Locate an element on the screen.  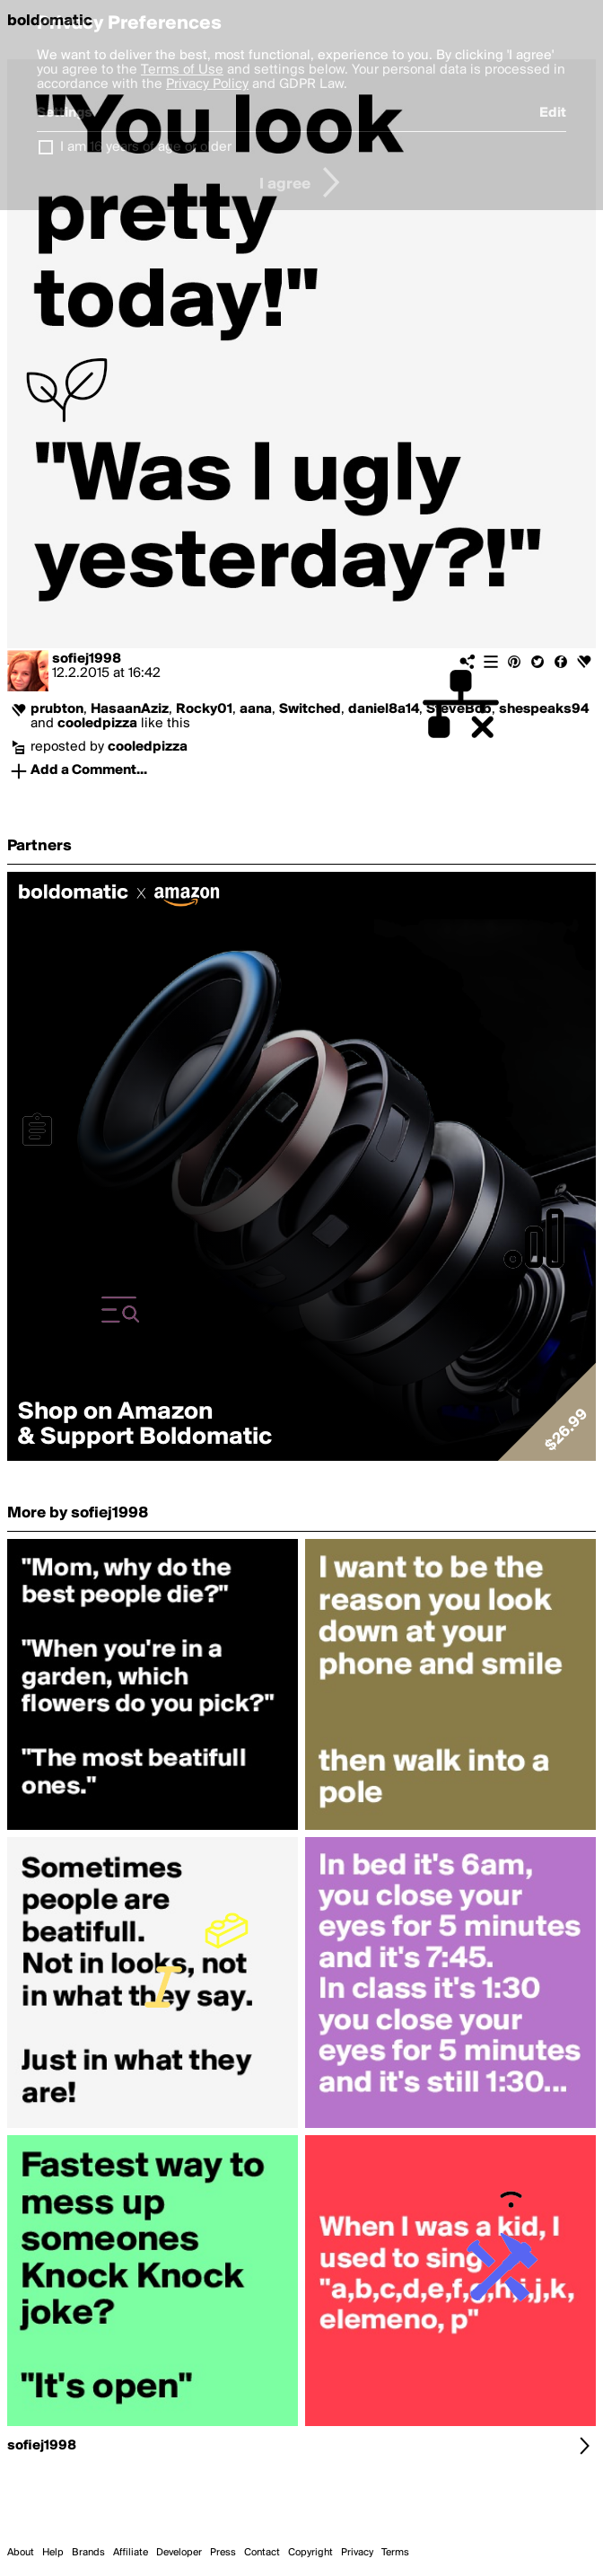
search within a list or document is located at coordinates (118, 1309).